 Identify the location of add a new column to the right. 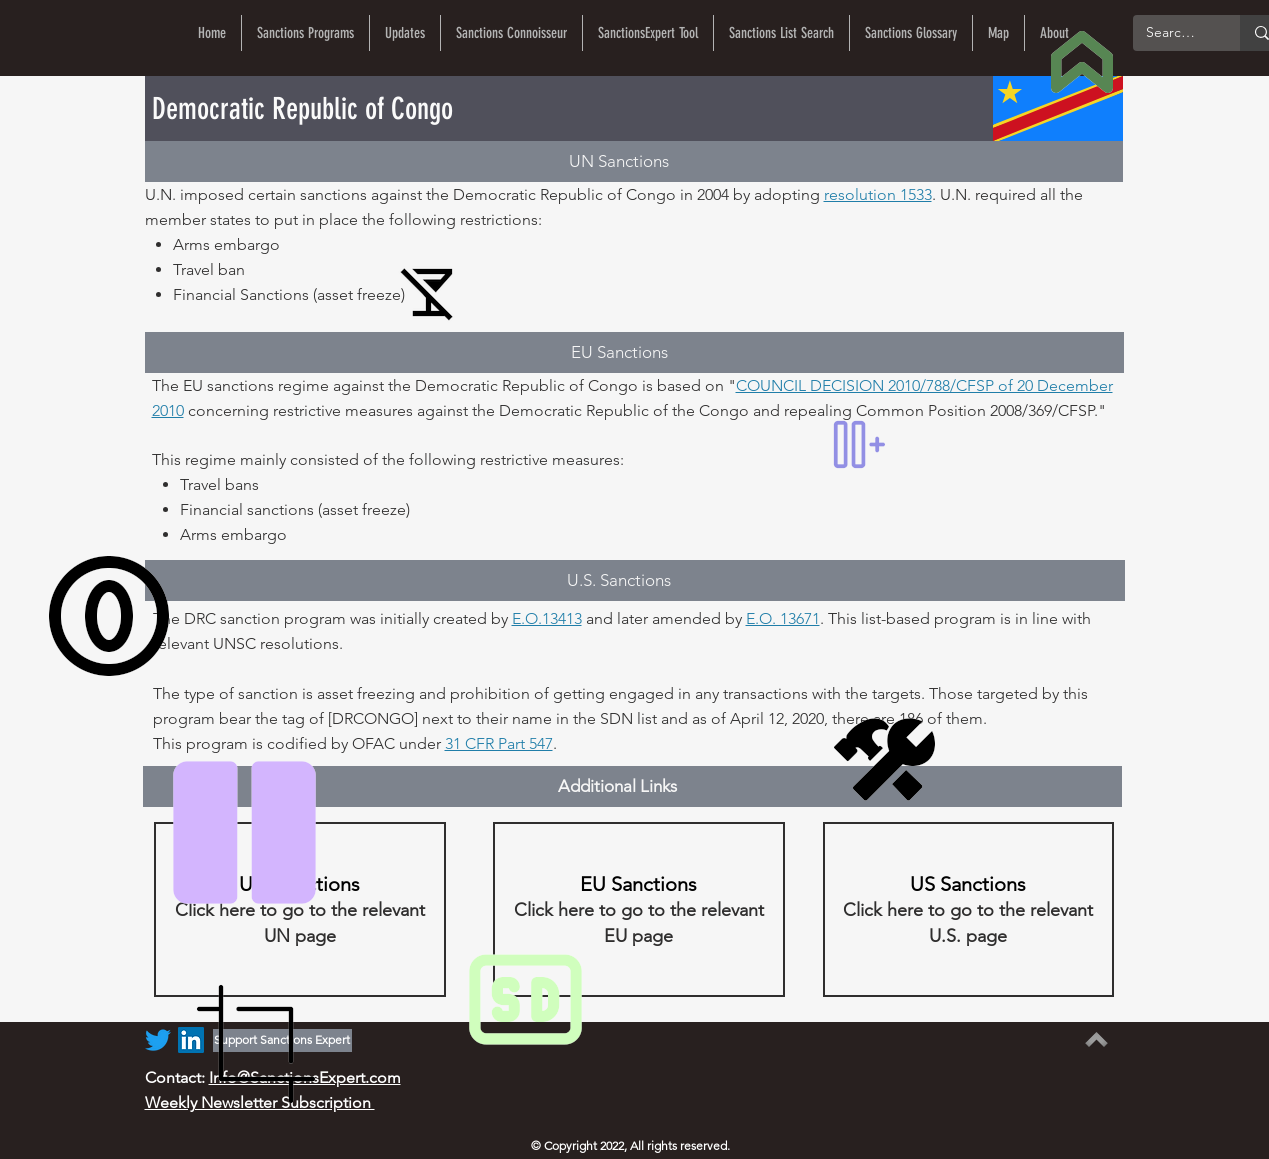
(855, 444).